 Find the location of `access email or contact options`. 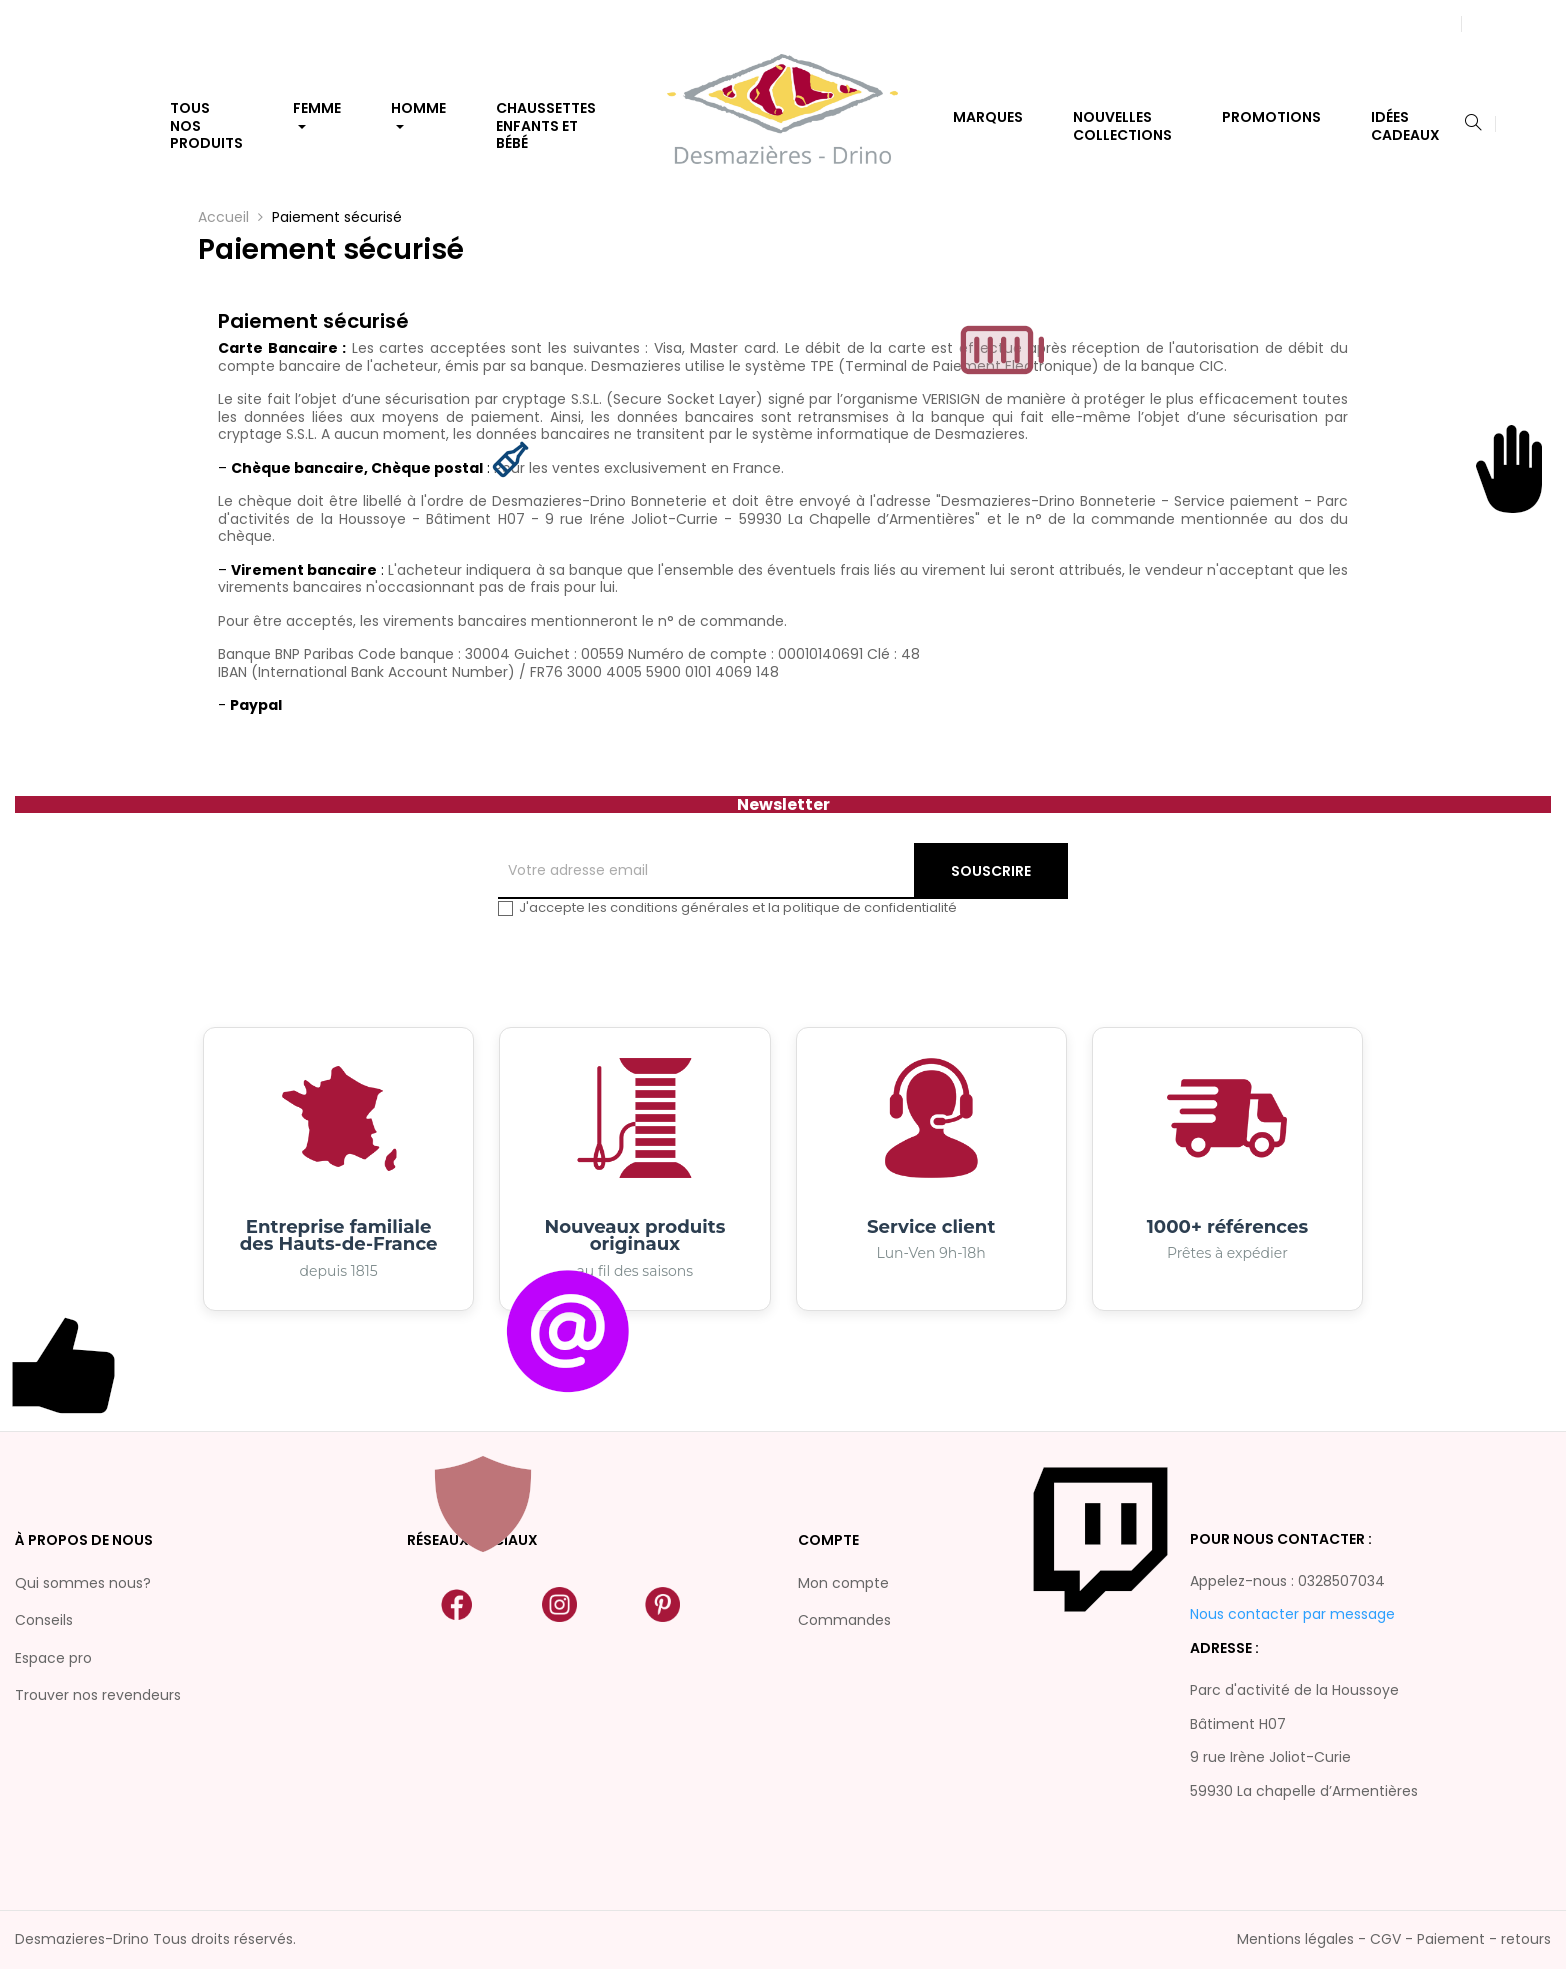

access email or contact options is located at coordinates (568, 1331).